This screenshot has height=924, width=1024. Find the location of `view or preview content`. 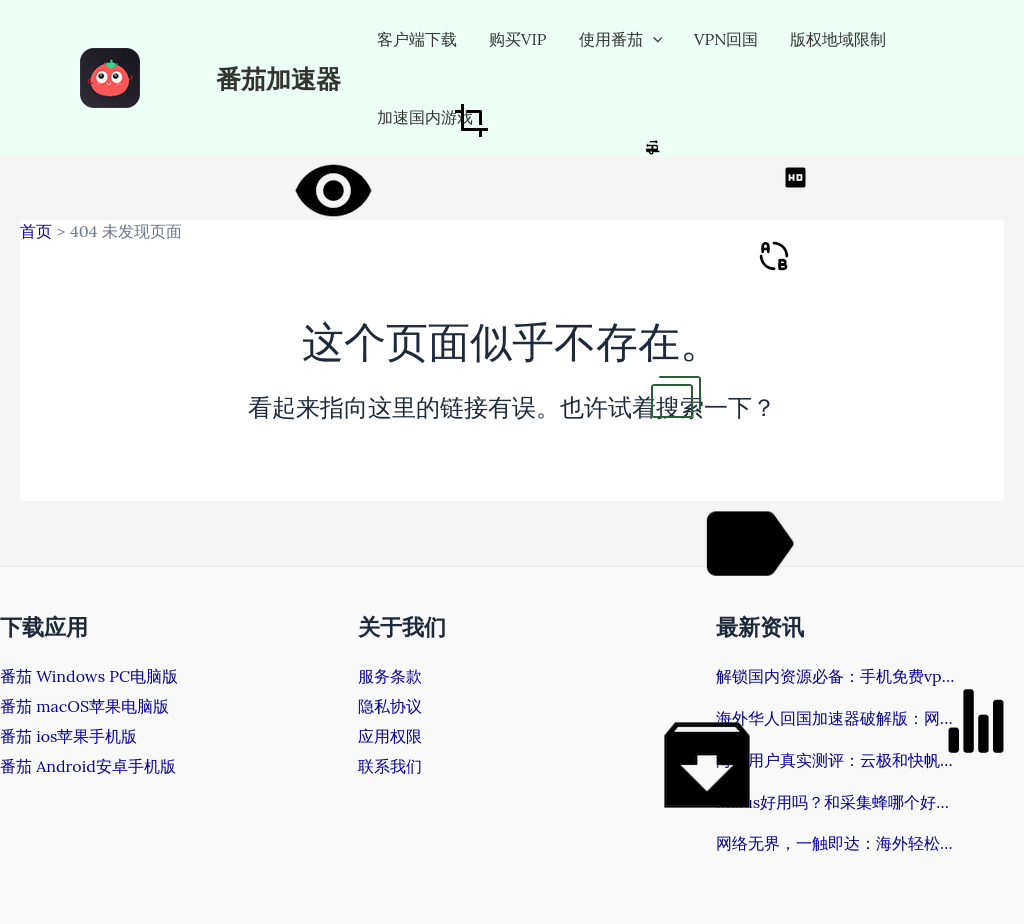

view or preview content is located at coordinates (333, 190).